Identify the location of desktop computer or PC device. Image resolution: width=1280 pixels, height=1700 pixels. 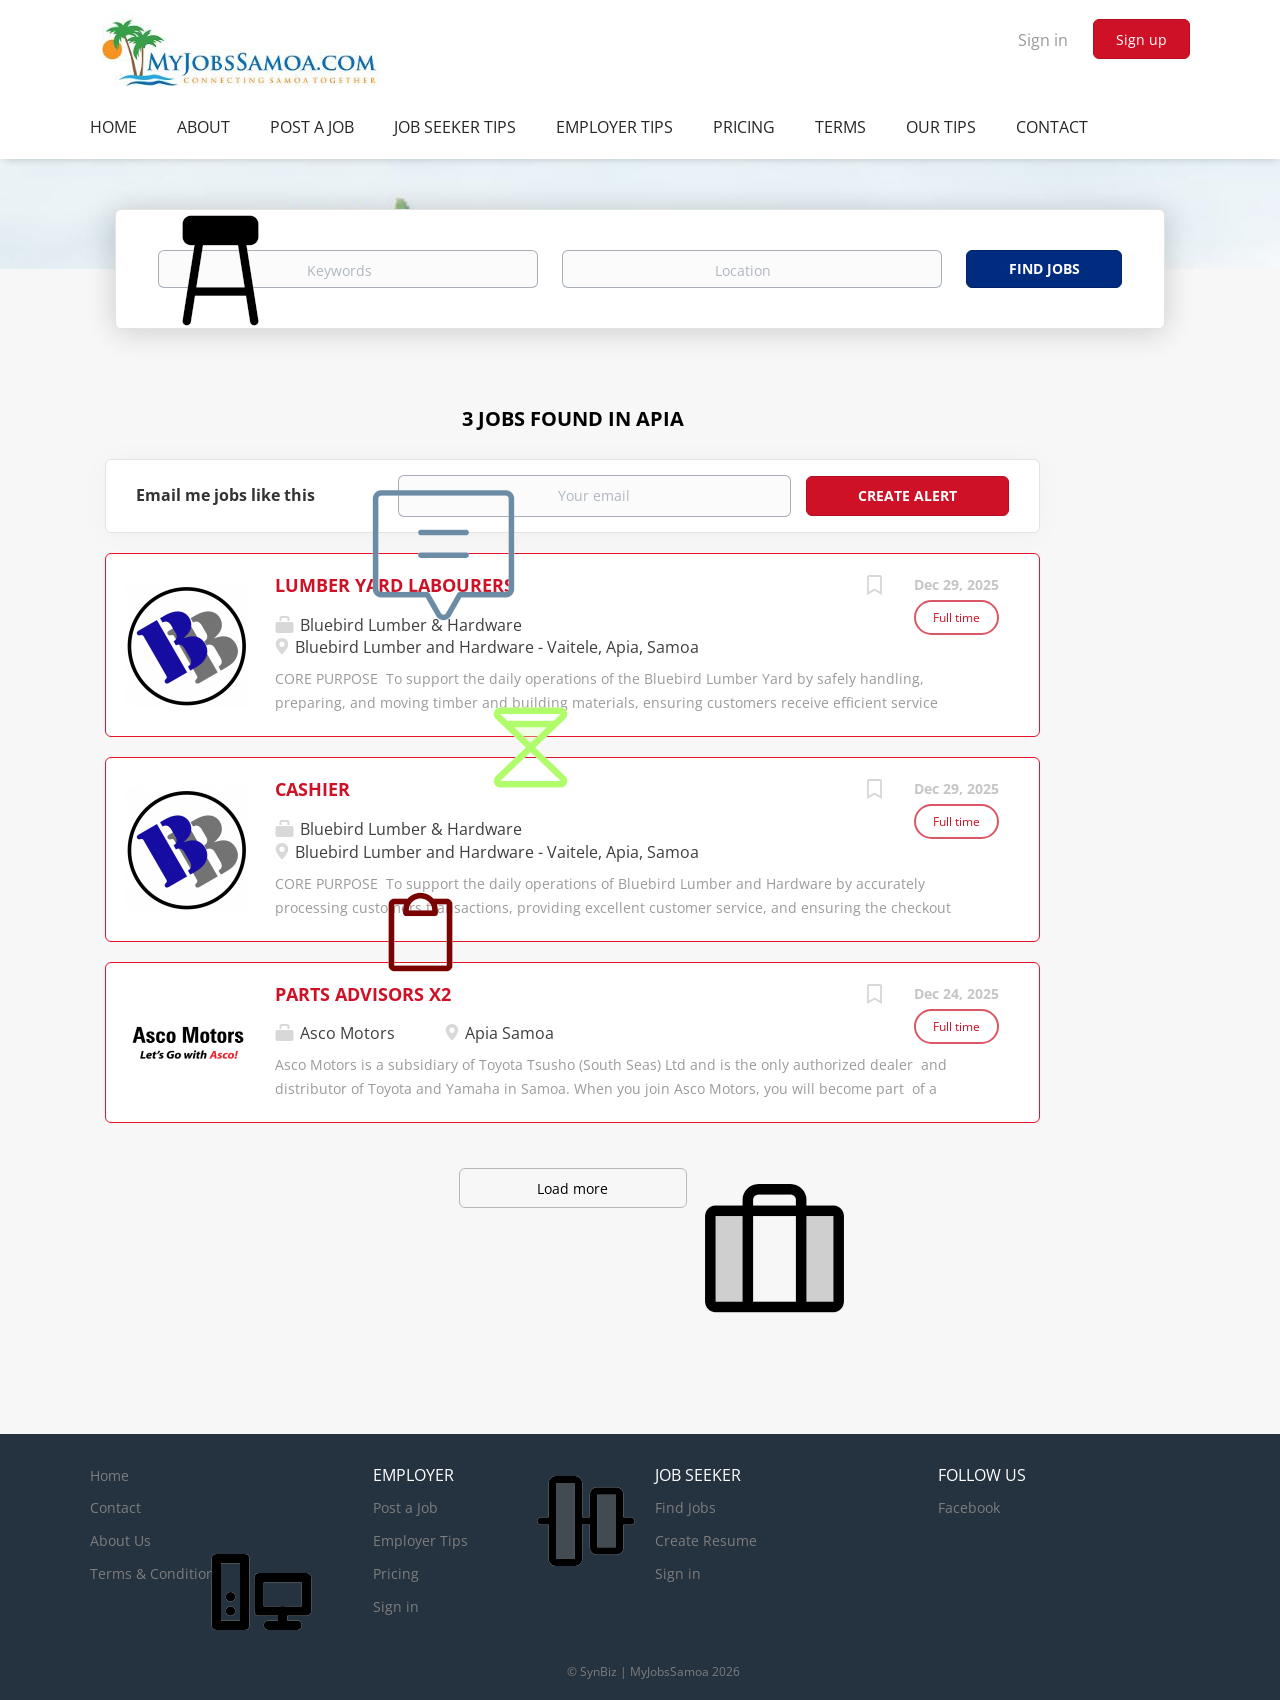
(259, 1592).